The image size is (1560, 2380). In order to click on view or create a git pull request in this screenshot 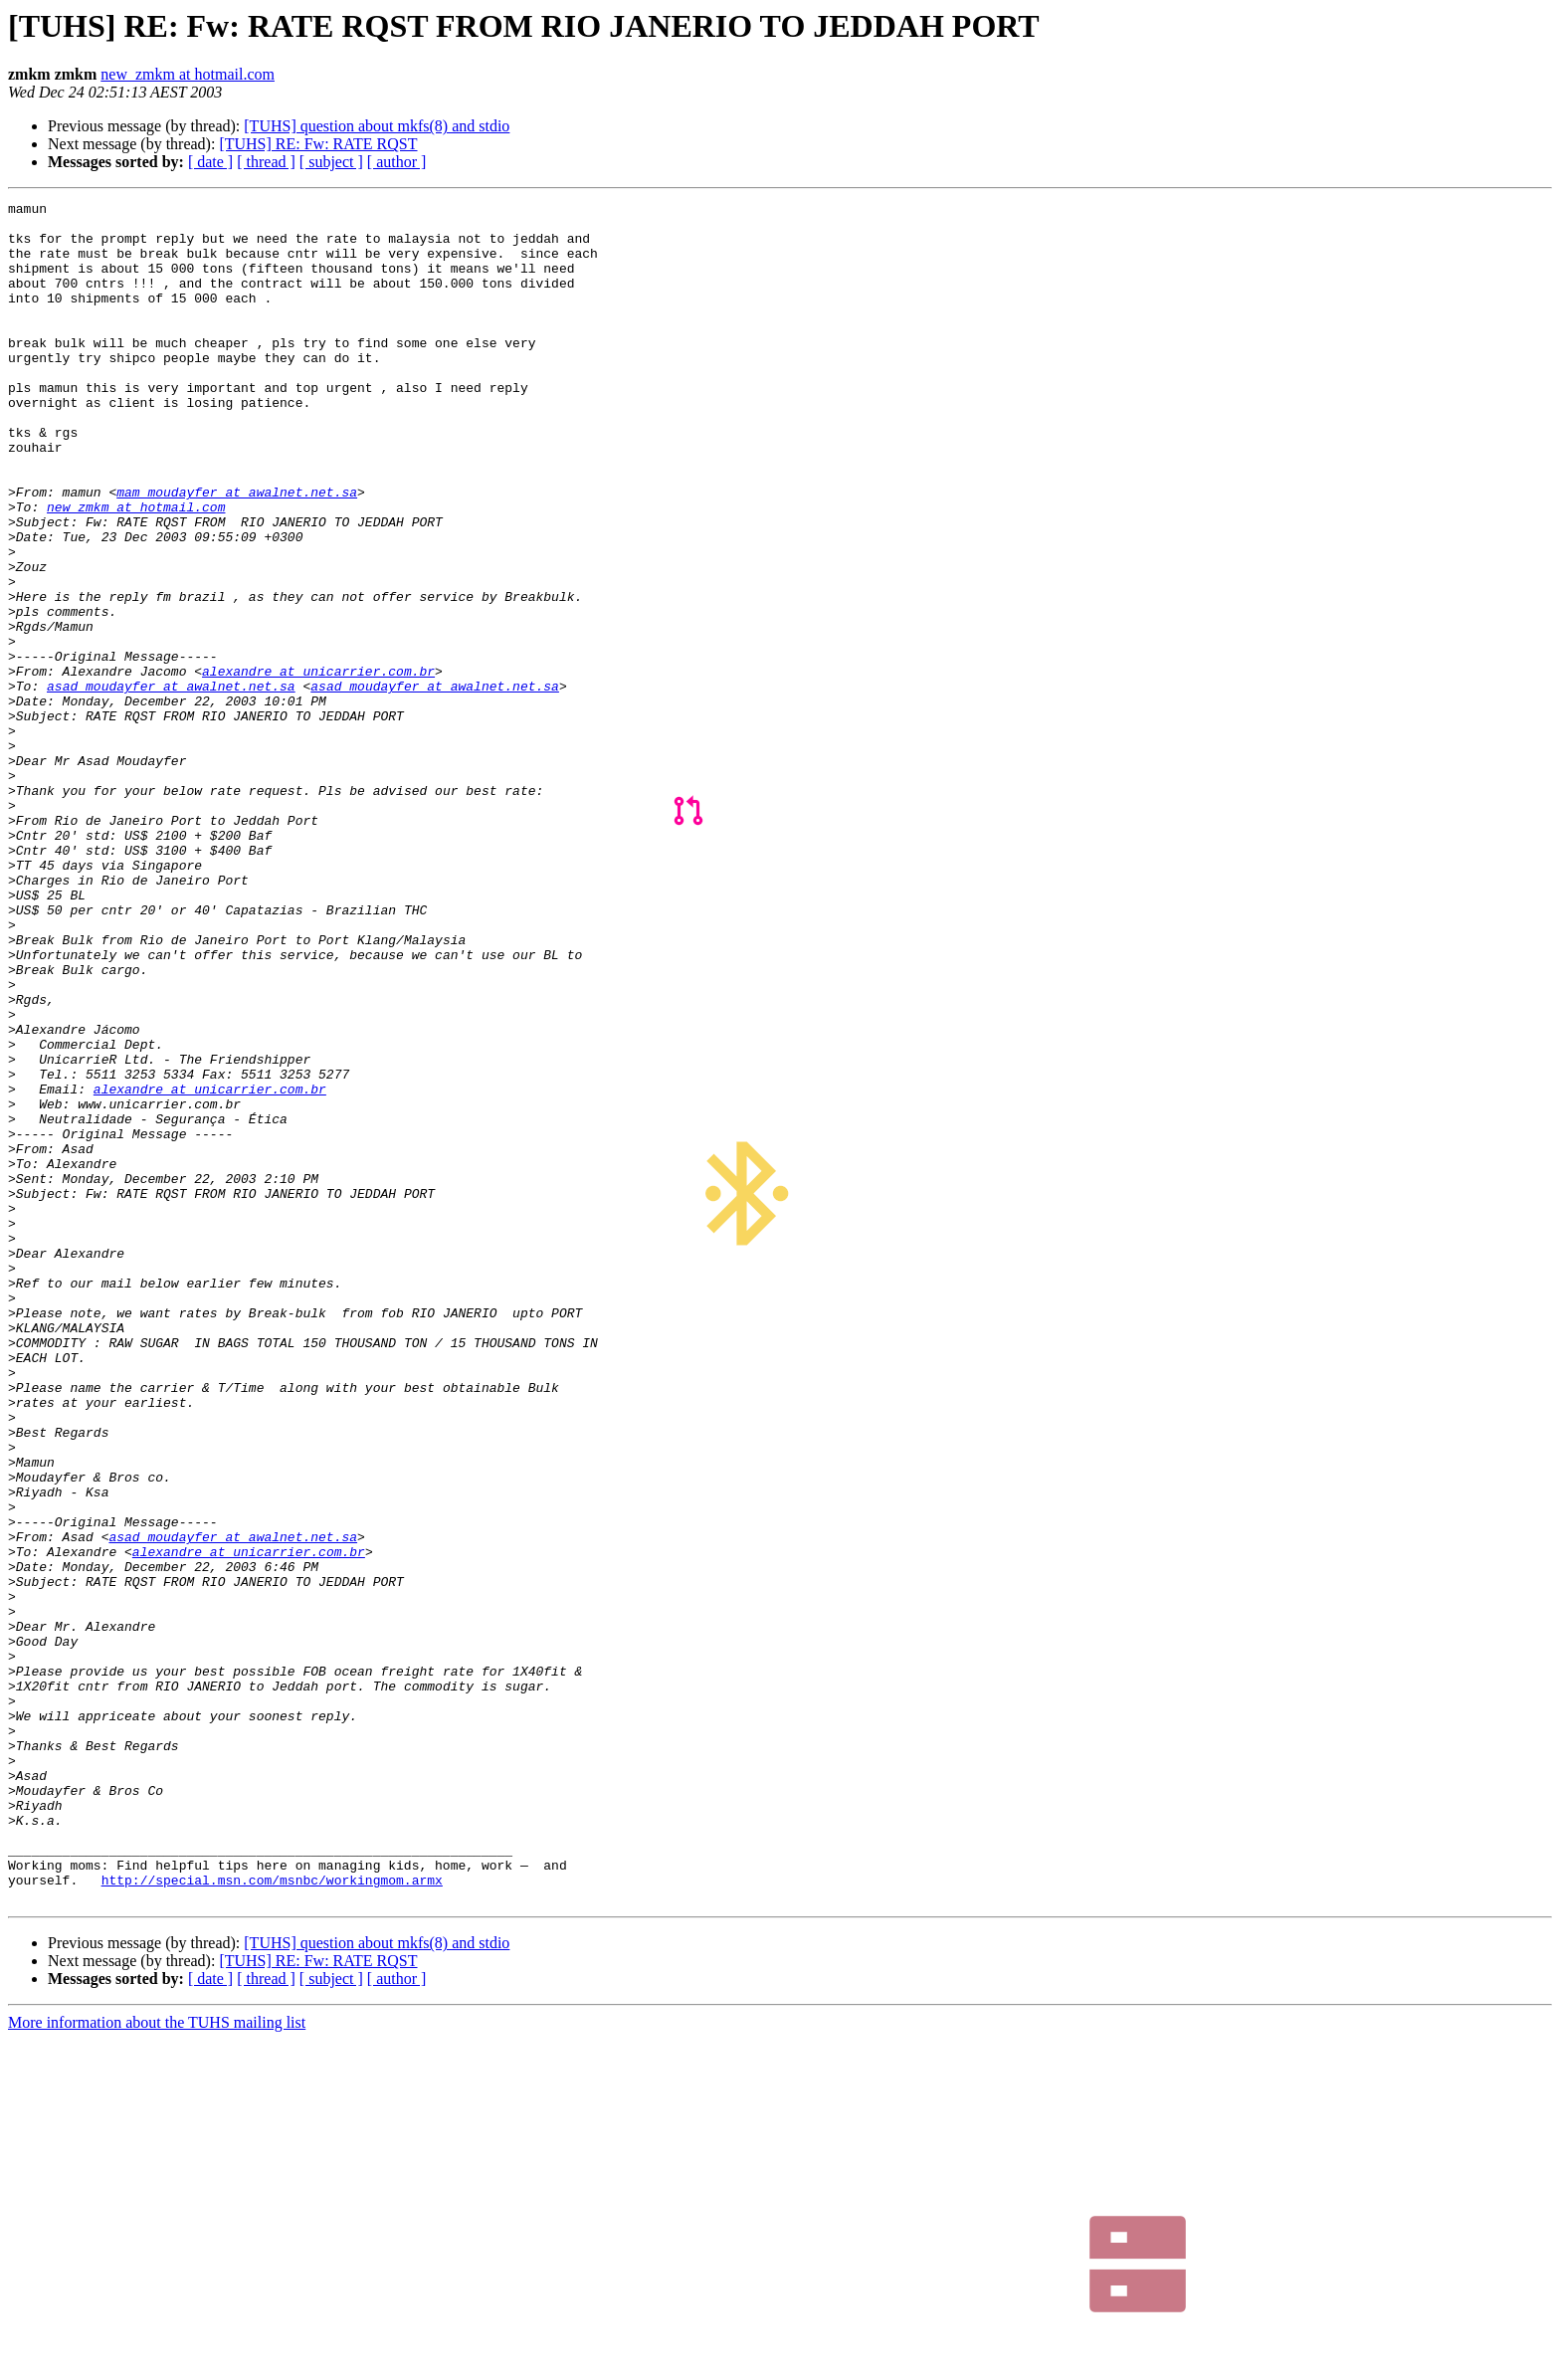, I will do `click(688, 811)`.